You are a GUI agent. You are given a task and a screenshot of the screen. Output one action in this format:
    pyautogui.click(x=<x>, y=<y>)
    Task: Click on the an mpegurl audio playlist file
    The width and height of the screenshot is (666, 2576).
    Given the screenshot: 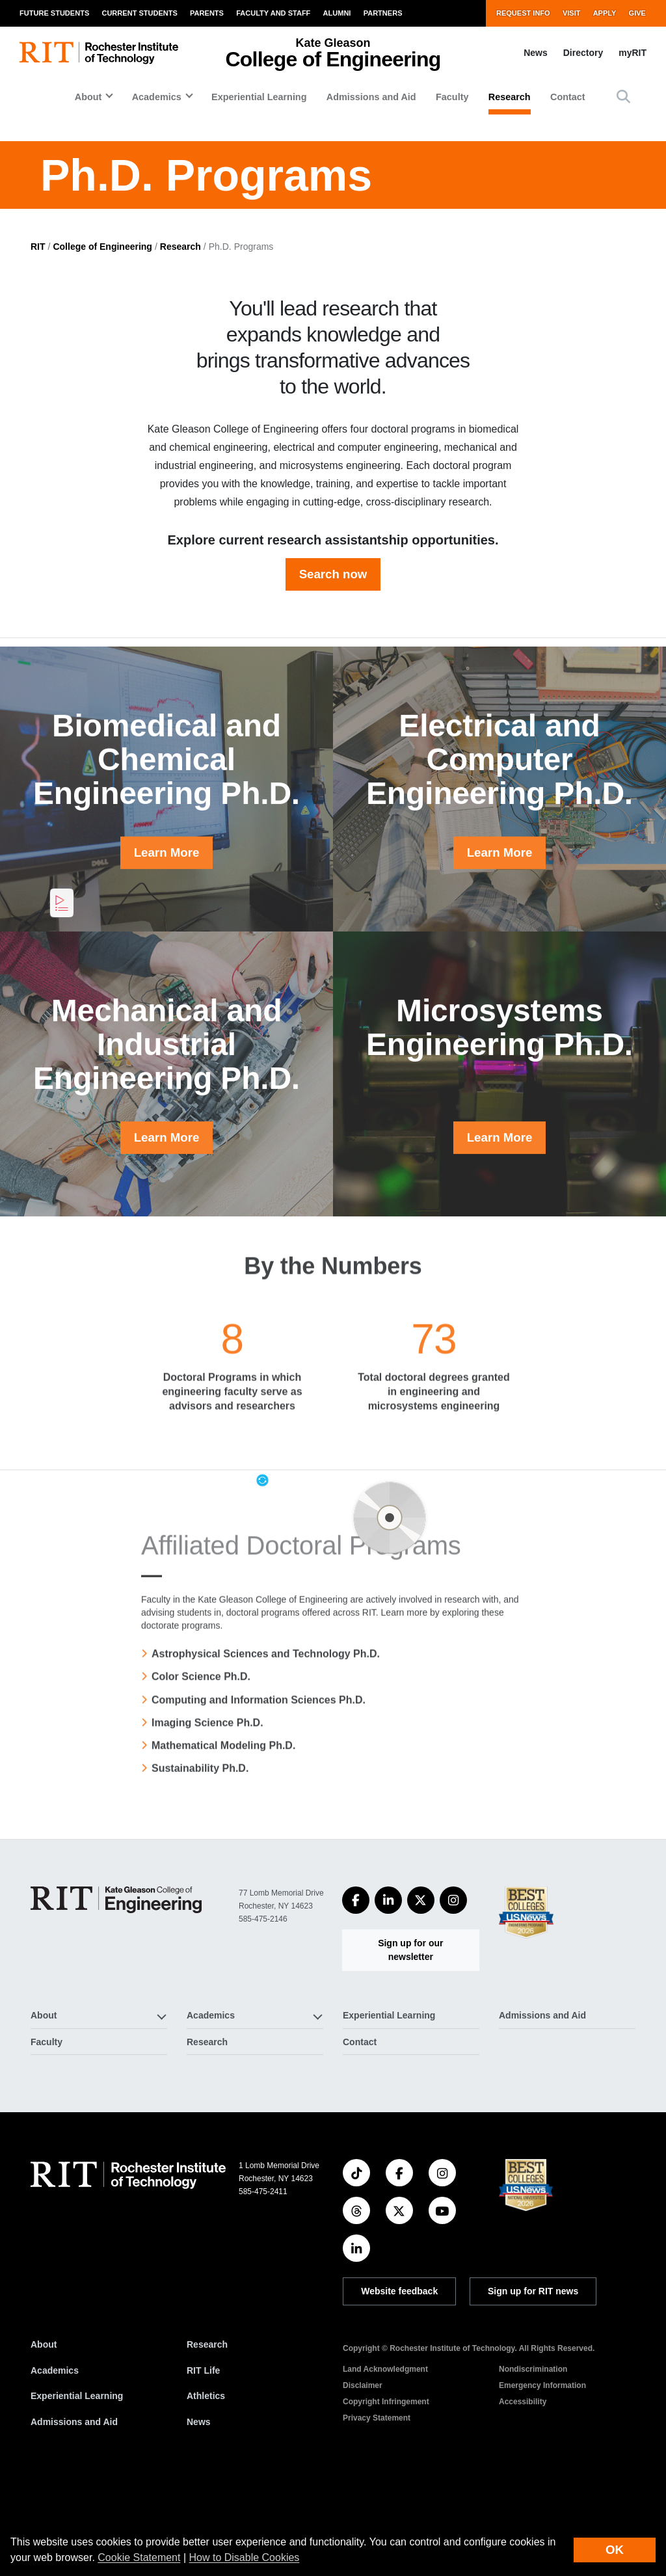 What is the action you would take?
    pyautogui.click(x=62, y=903)
    